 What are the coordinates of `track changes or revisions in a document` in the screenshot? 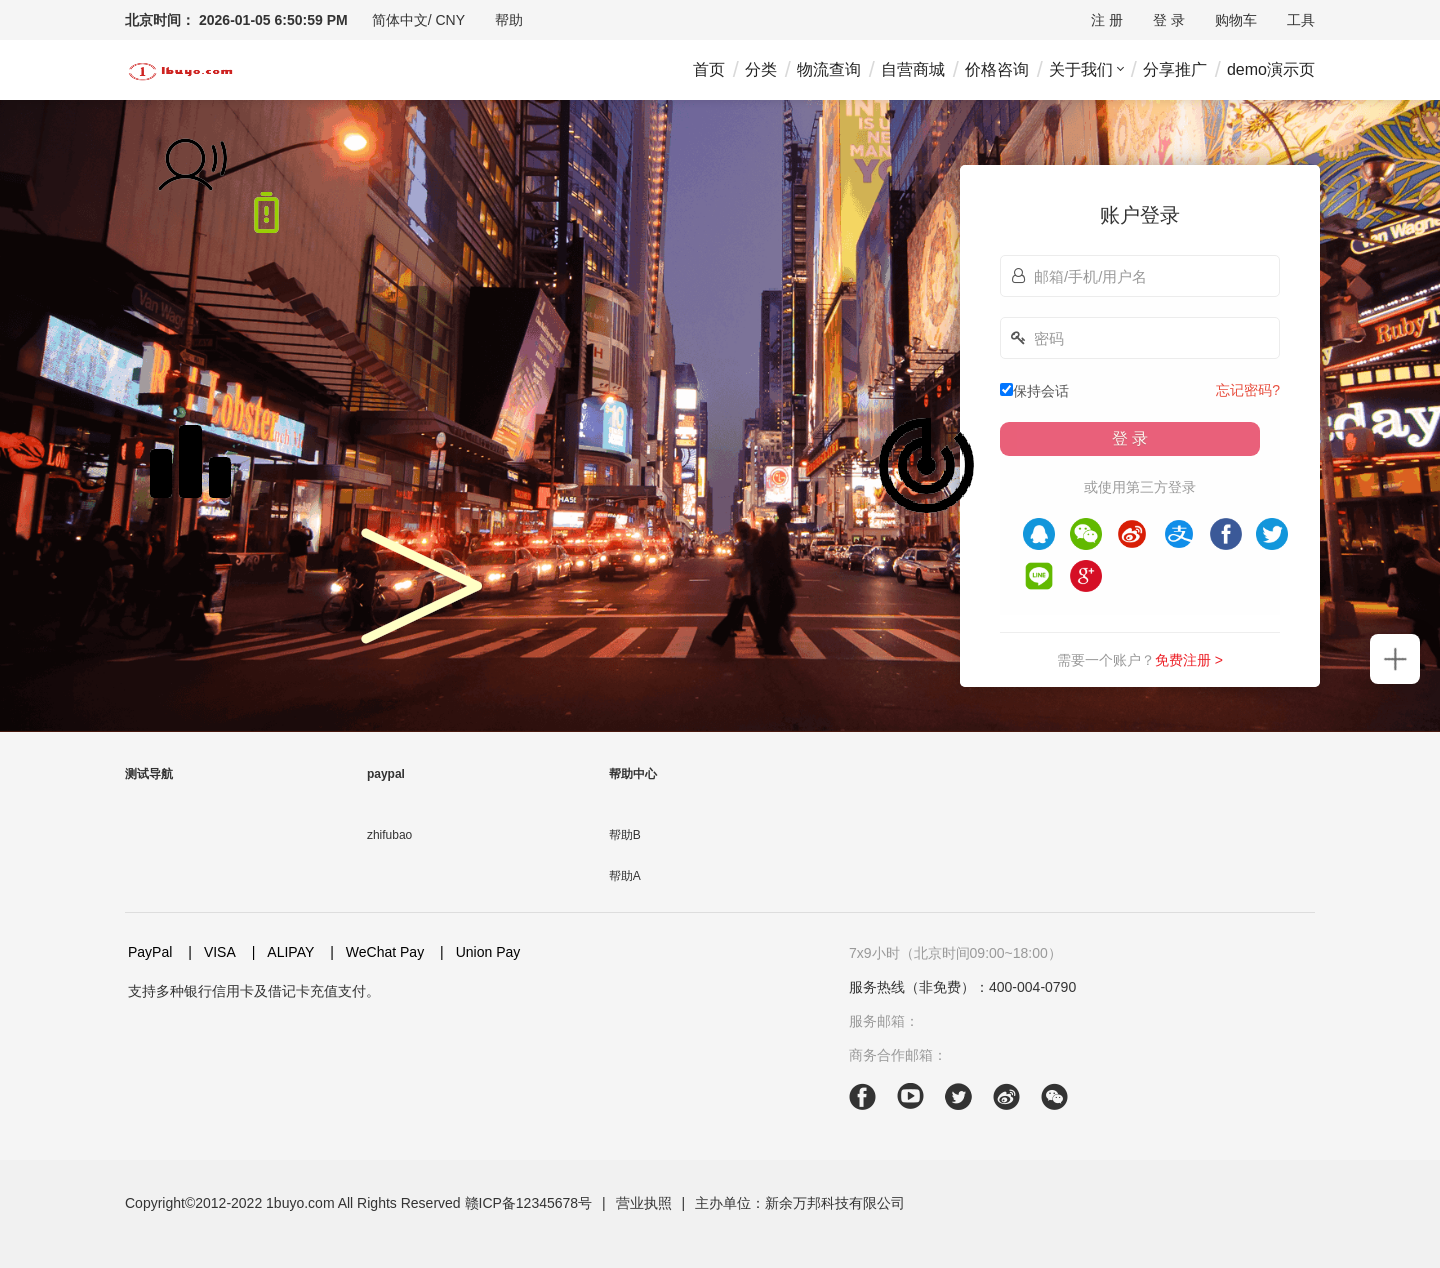 It's located at (926, 465).